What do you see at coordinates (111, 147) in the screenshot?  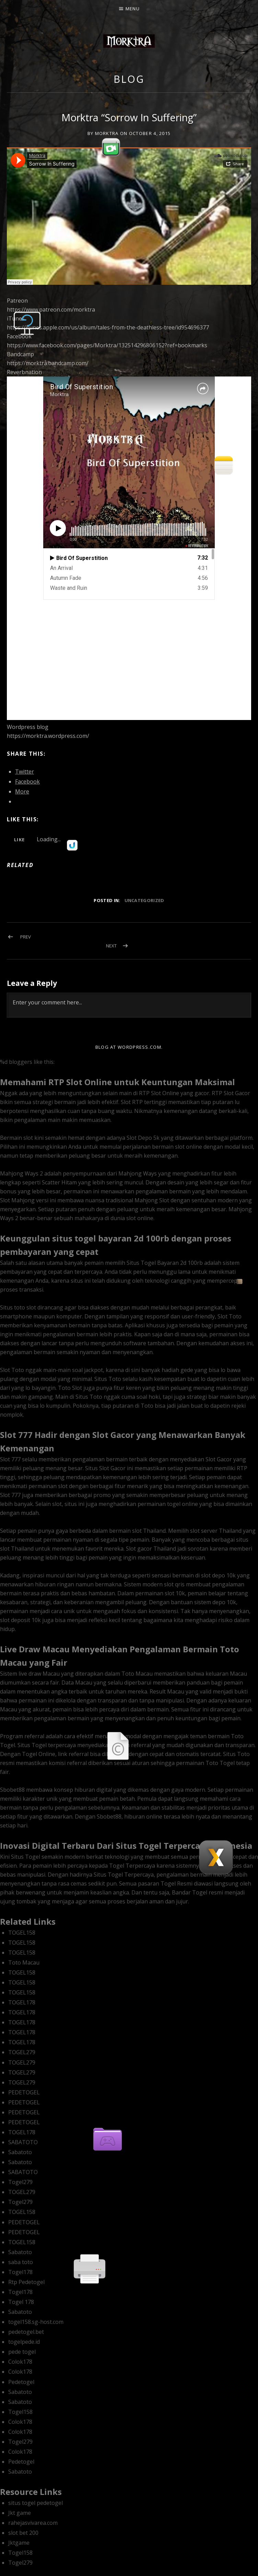 I see `open green recorder app for screen recording` at bounding box center [111, 147].